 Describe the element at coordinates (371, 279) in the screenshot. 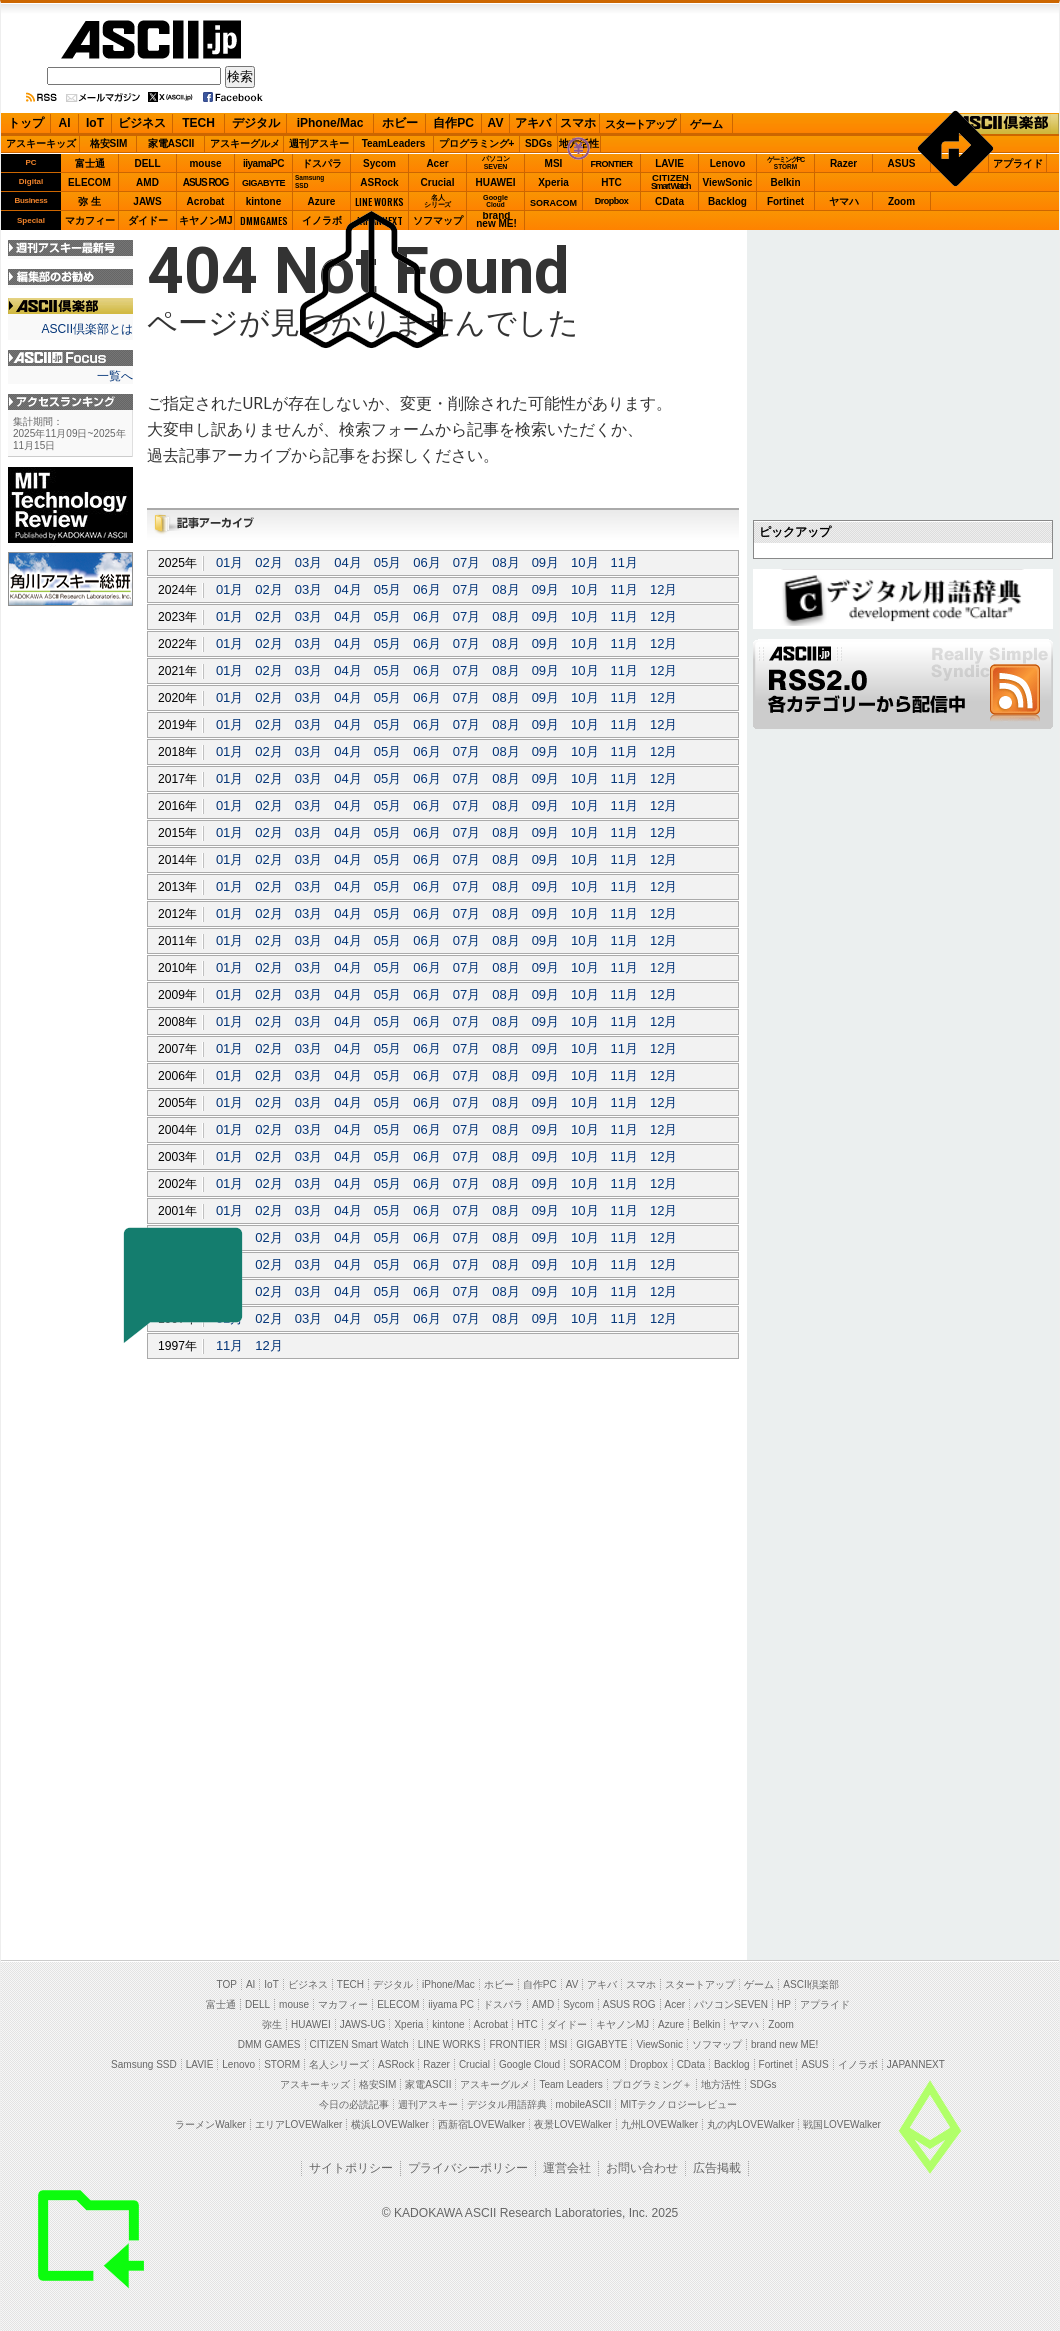

I see `open frontify brand management platform` at that location.